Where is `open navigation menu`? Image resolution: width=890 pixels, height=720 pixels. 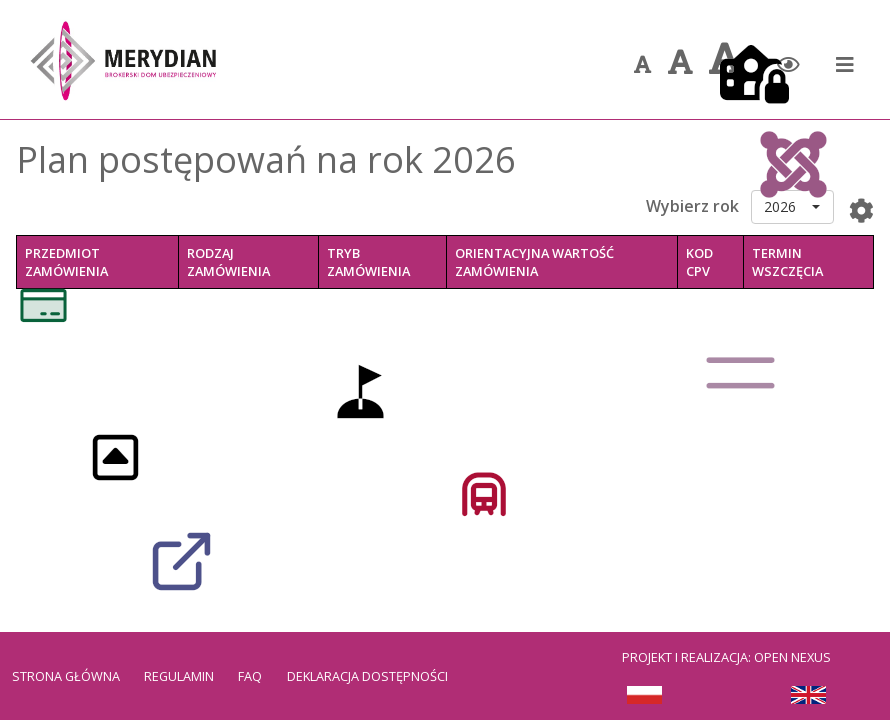 open navigation menu is located at coordinates (740, 371).